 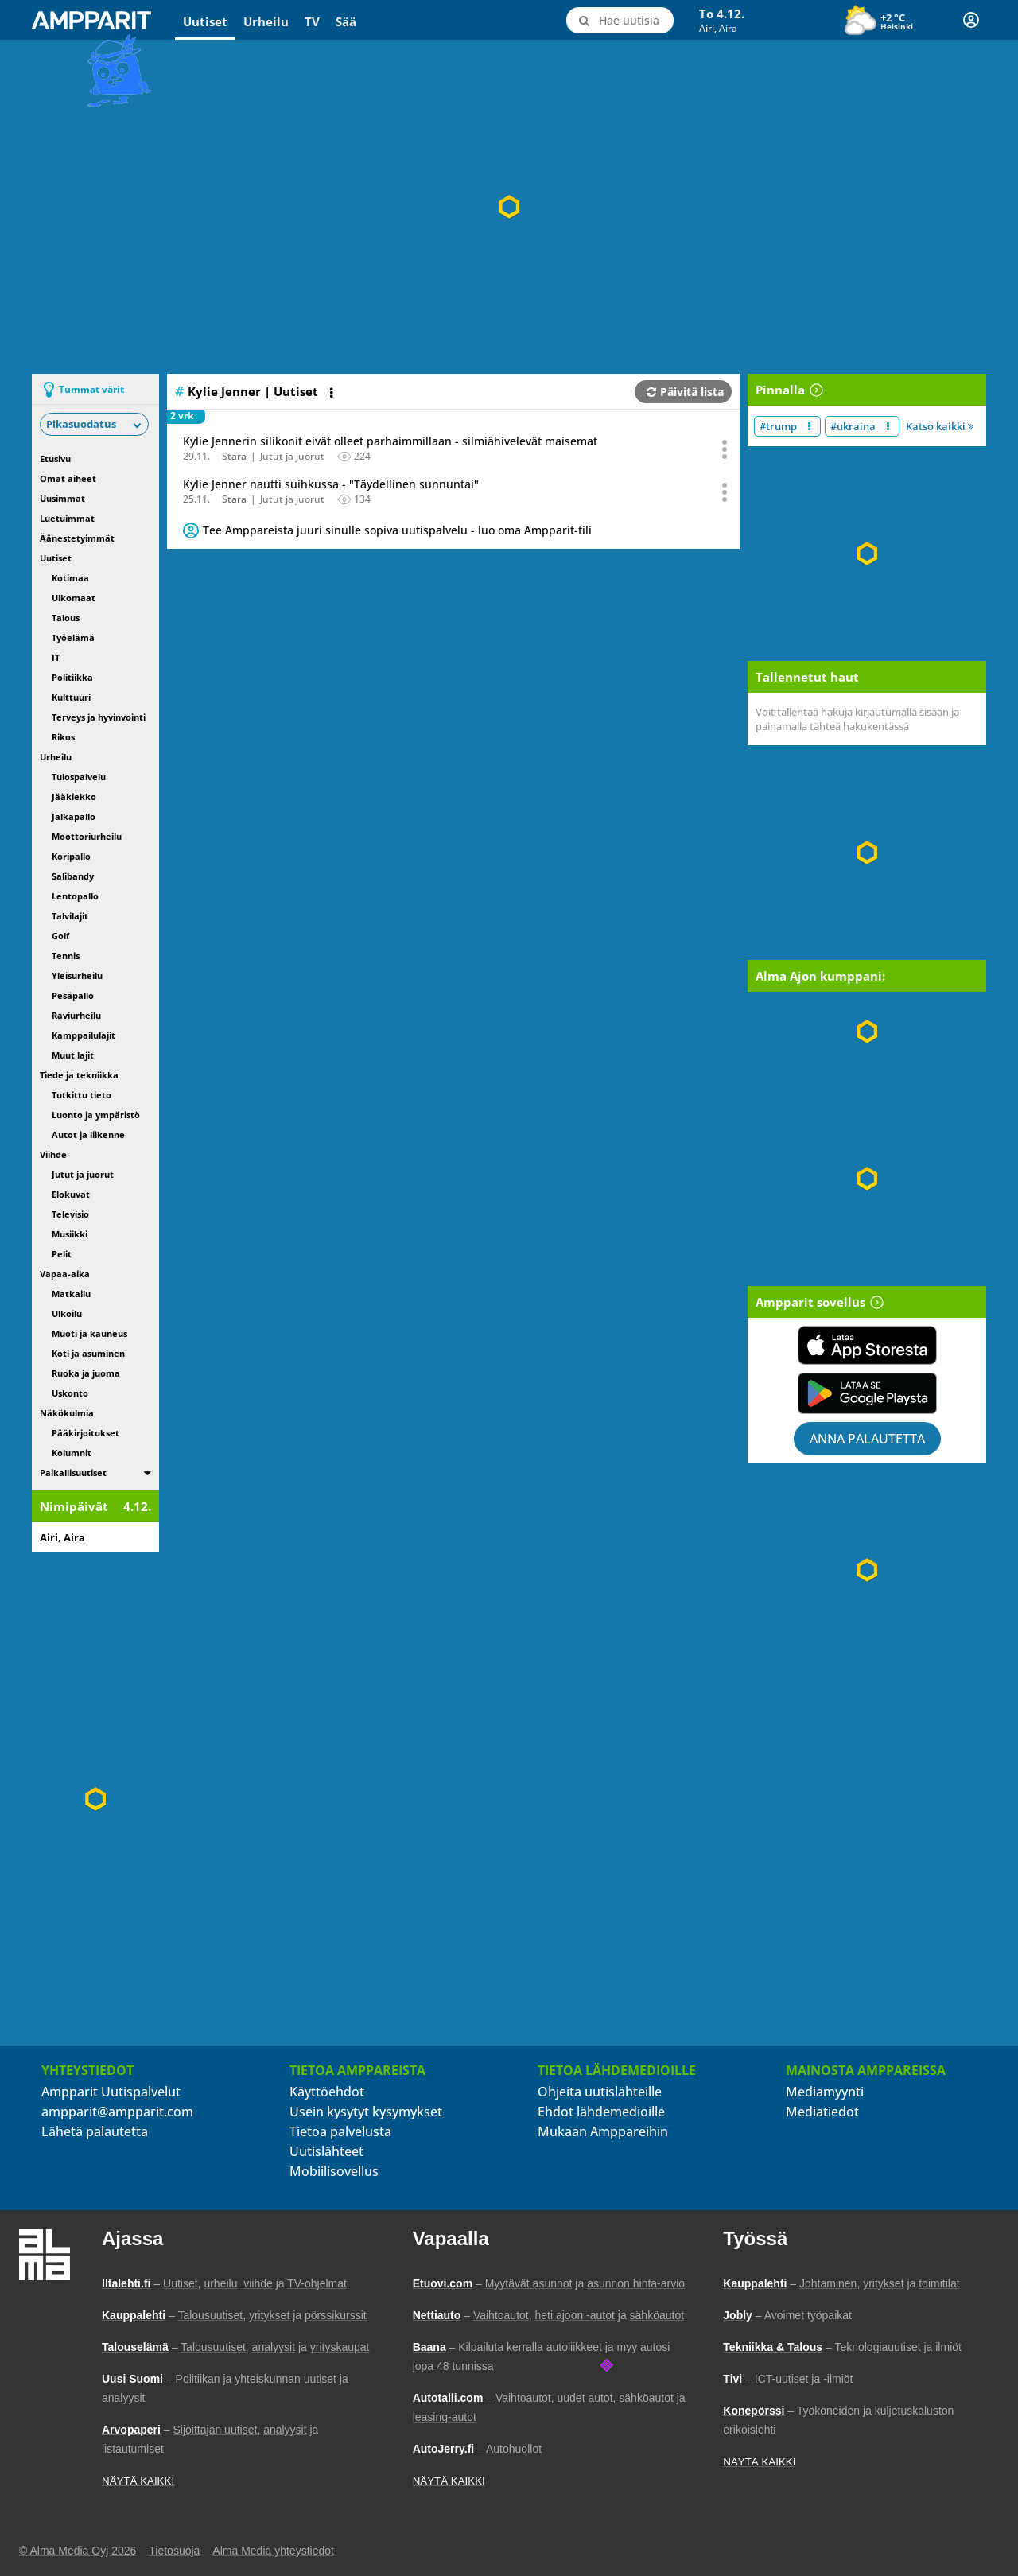 What do you see at coordinates (119, 71) in the screenshot?
I see `jaeger distributed tracing platform logo` at bounding box center [119, 71].